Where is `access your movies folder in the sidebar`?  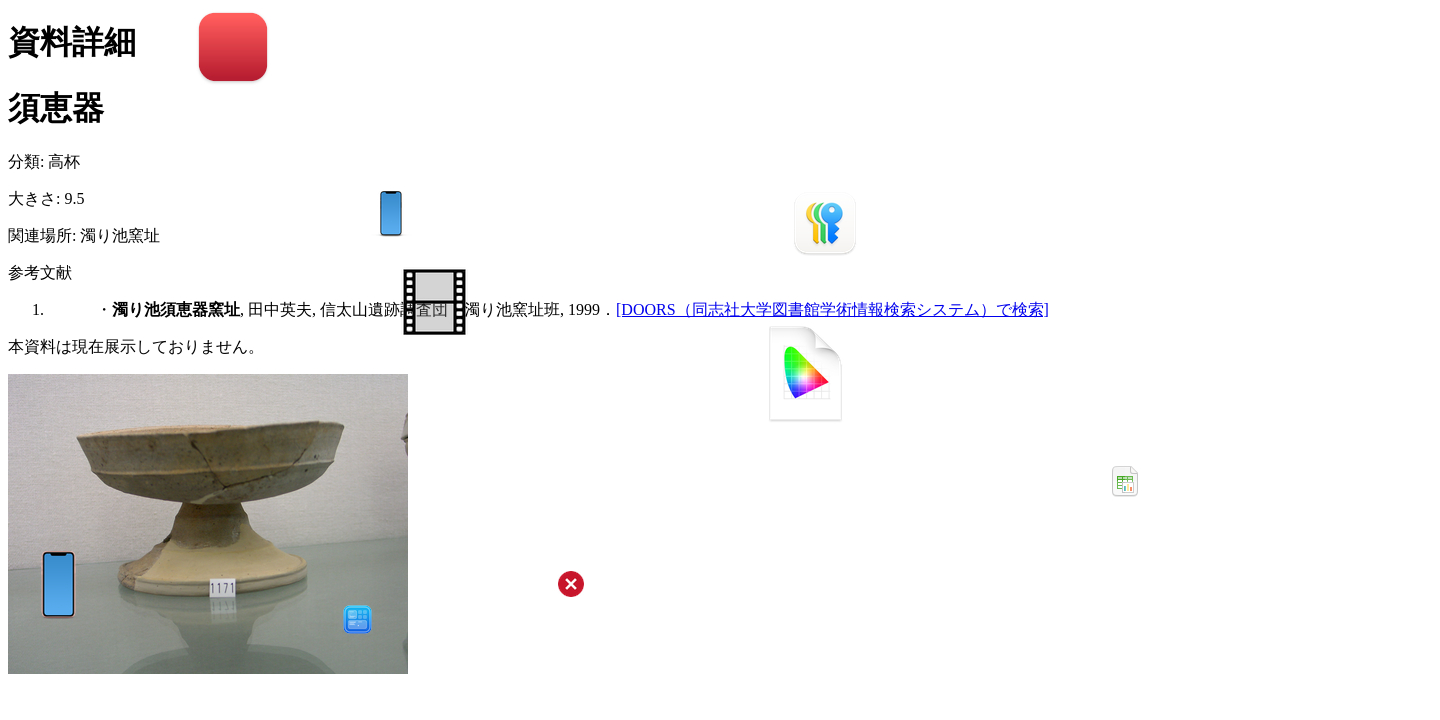 access your movies folder in the sidebar is located at coordinates (434, 301).